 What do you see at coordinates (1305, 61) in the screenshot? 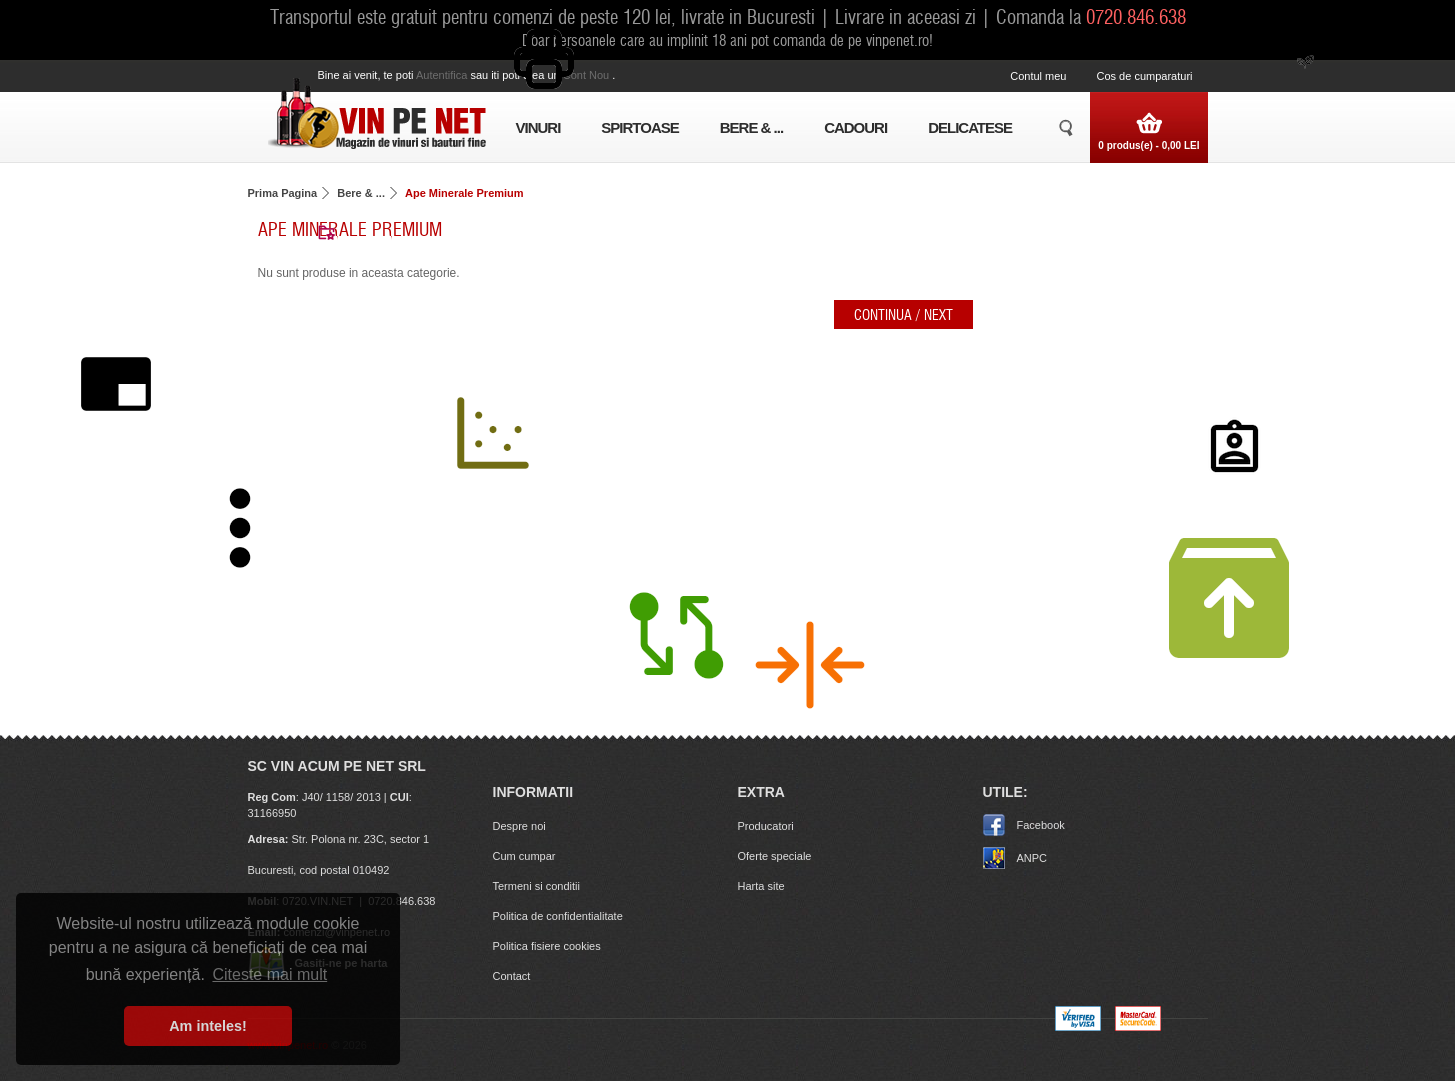
I see `view plant care or gardening features` at bounding box center [1305, 61].